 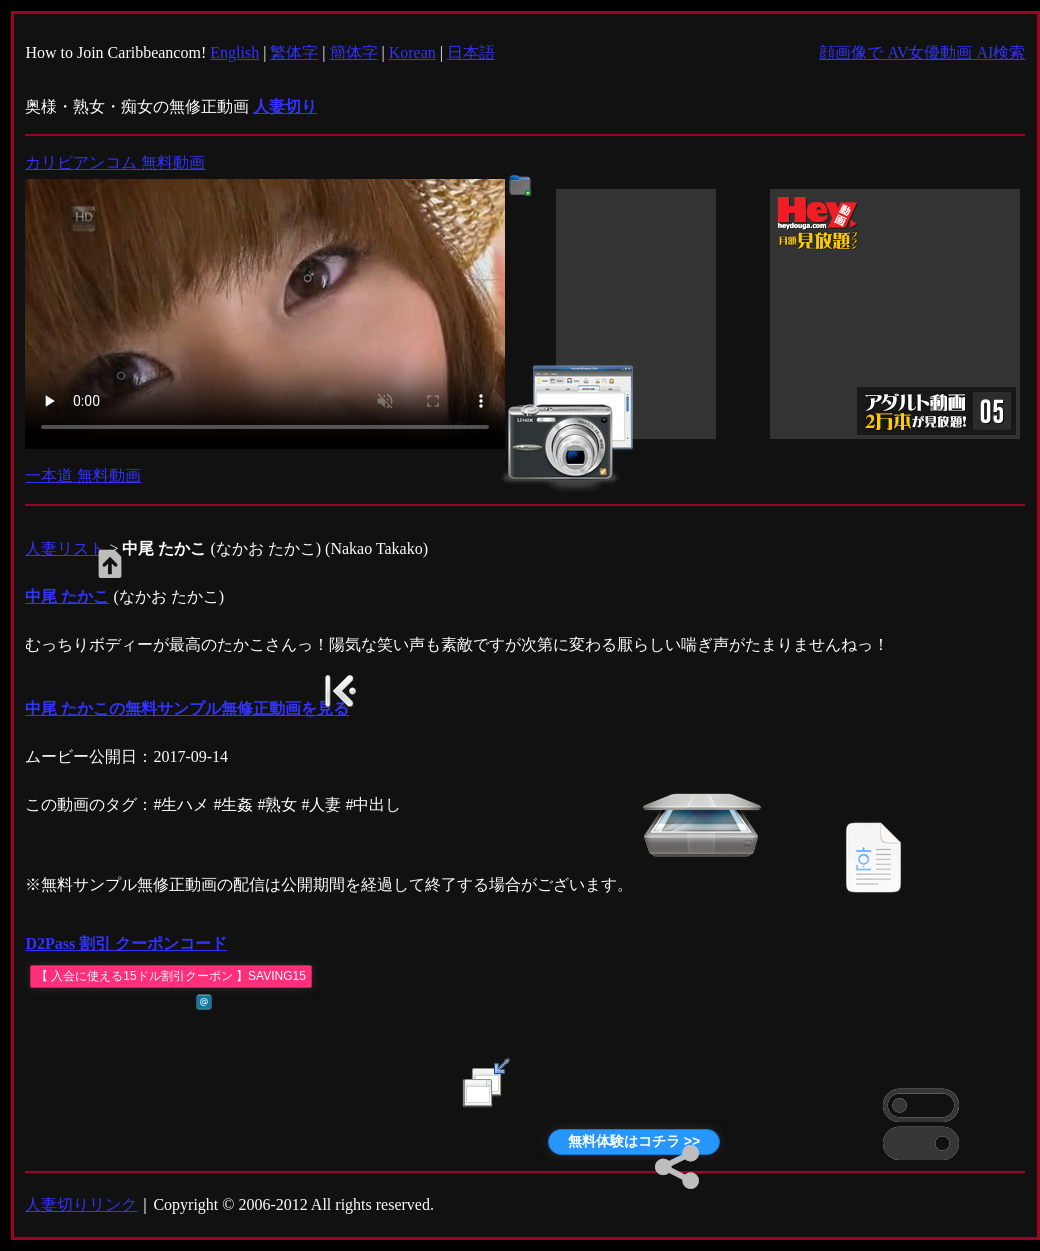 What do you see at coordinates (520, 185) in the screenshot?
I see `create a new folder` at bounding box center [520, 185].